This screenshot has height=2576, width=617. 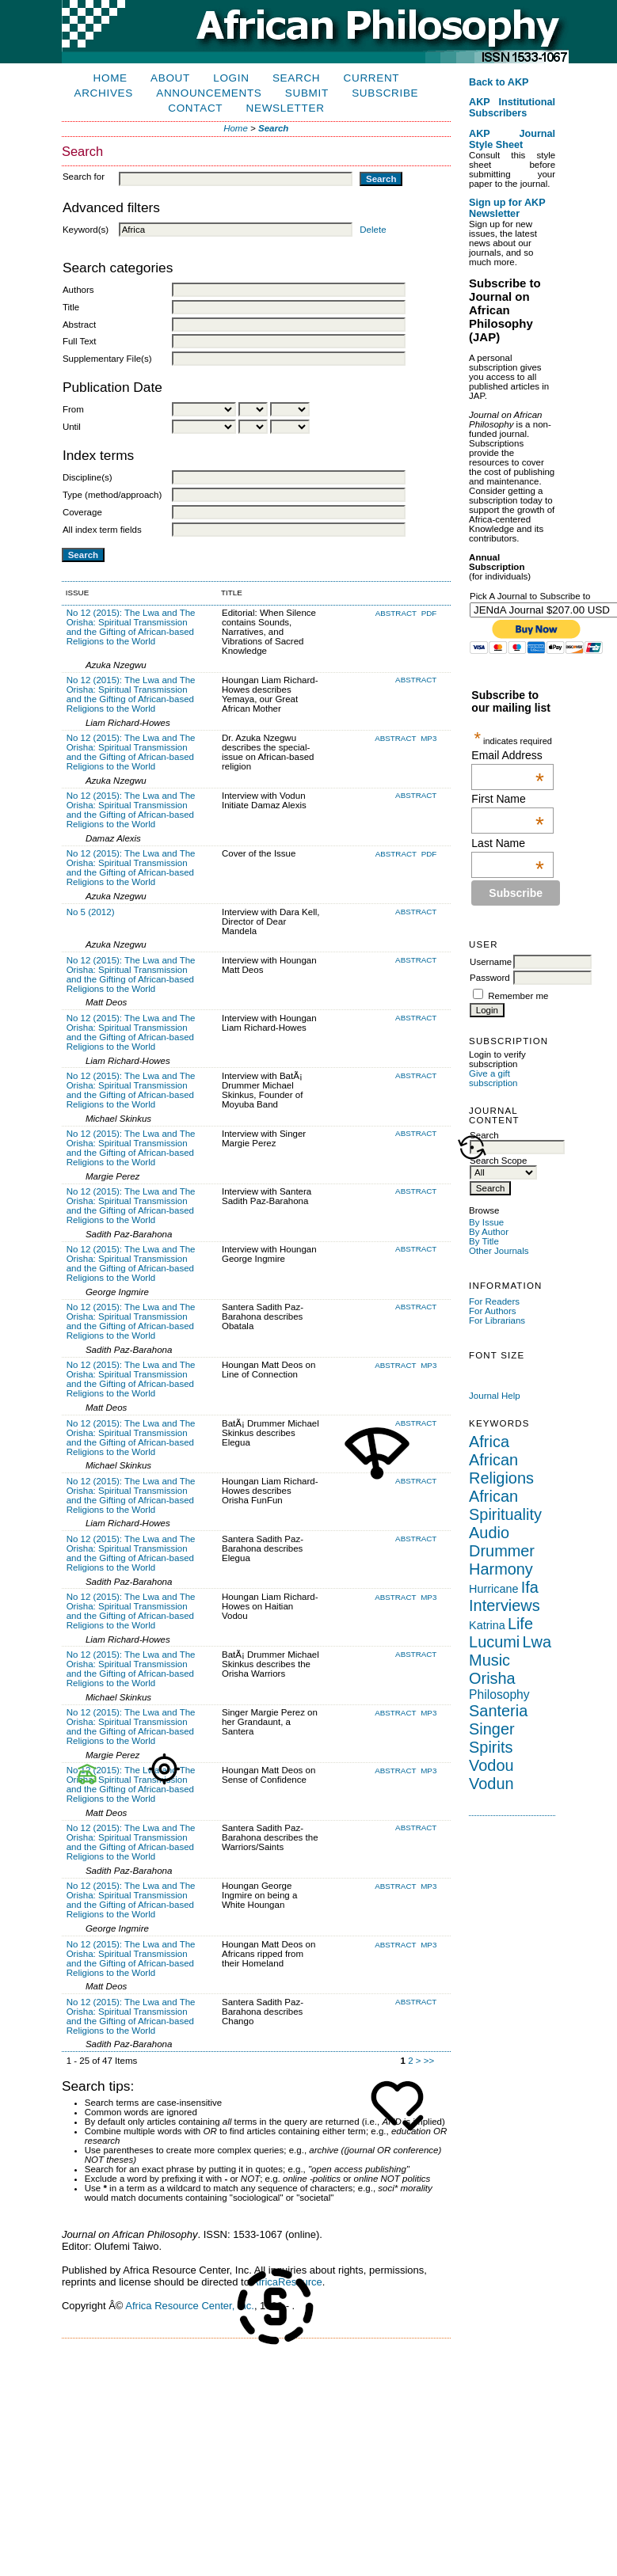 What do you see at coordinates (377, 1453) in the screenshot?
I see `toggle windshield wiper controls` at bounding box center [377, 1453].